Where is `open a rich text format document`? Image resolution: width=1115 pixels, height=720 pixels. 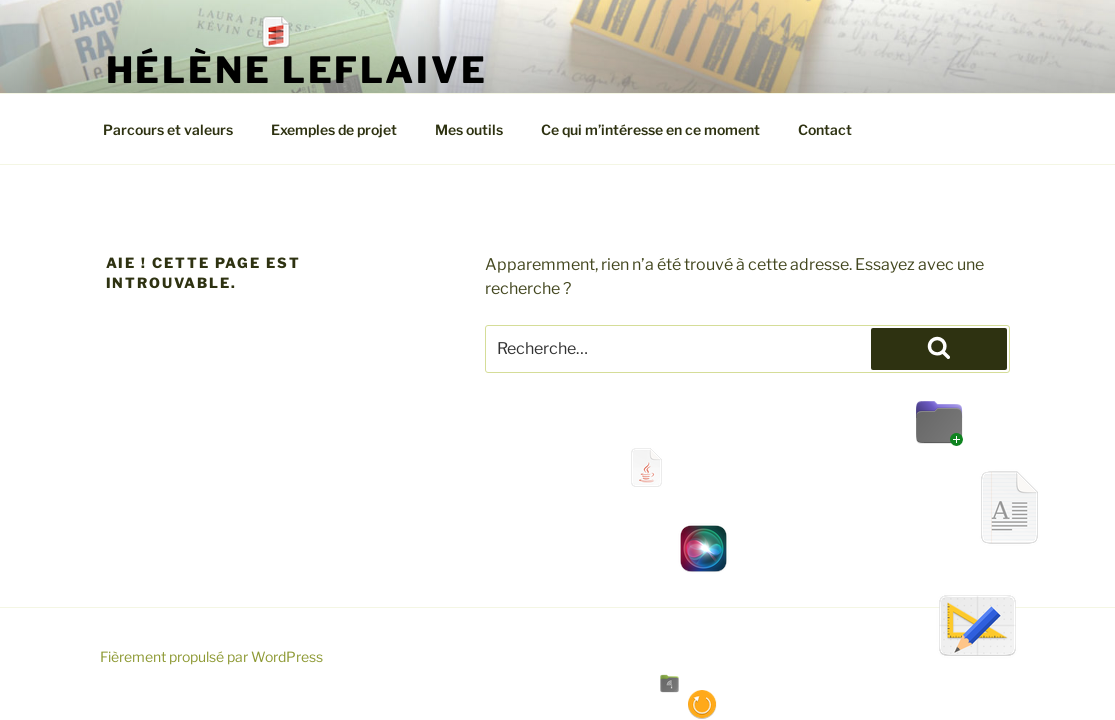 open a rich text format document is located at coordinates (1009, 507).